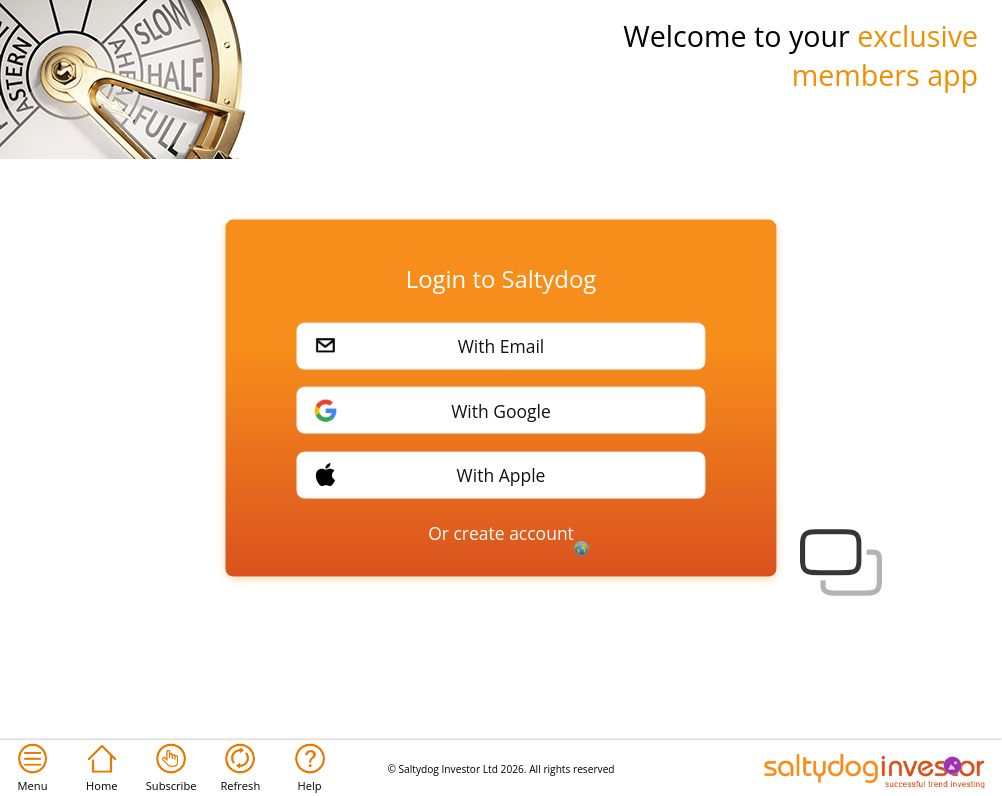 The image size is (1002, 796). Describe the element at coordinates (581, 548) in the screenshot. I see `indicates web or internet content` at that location.